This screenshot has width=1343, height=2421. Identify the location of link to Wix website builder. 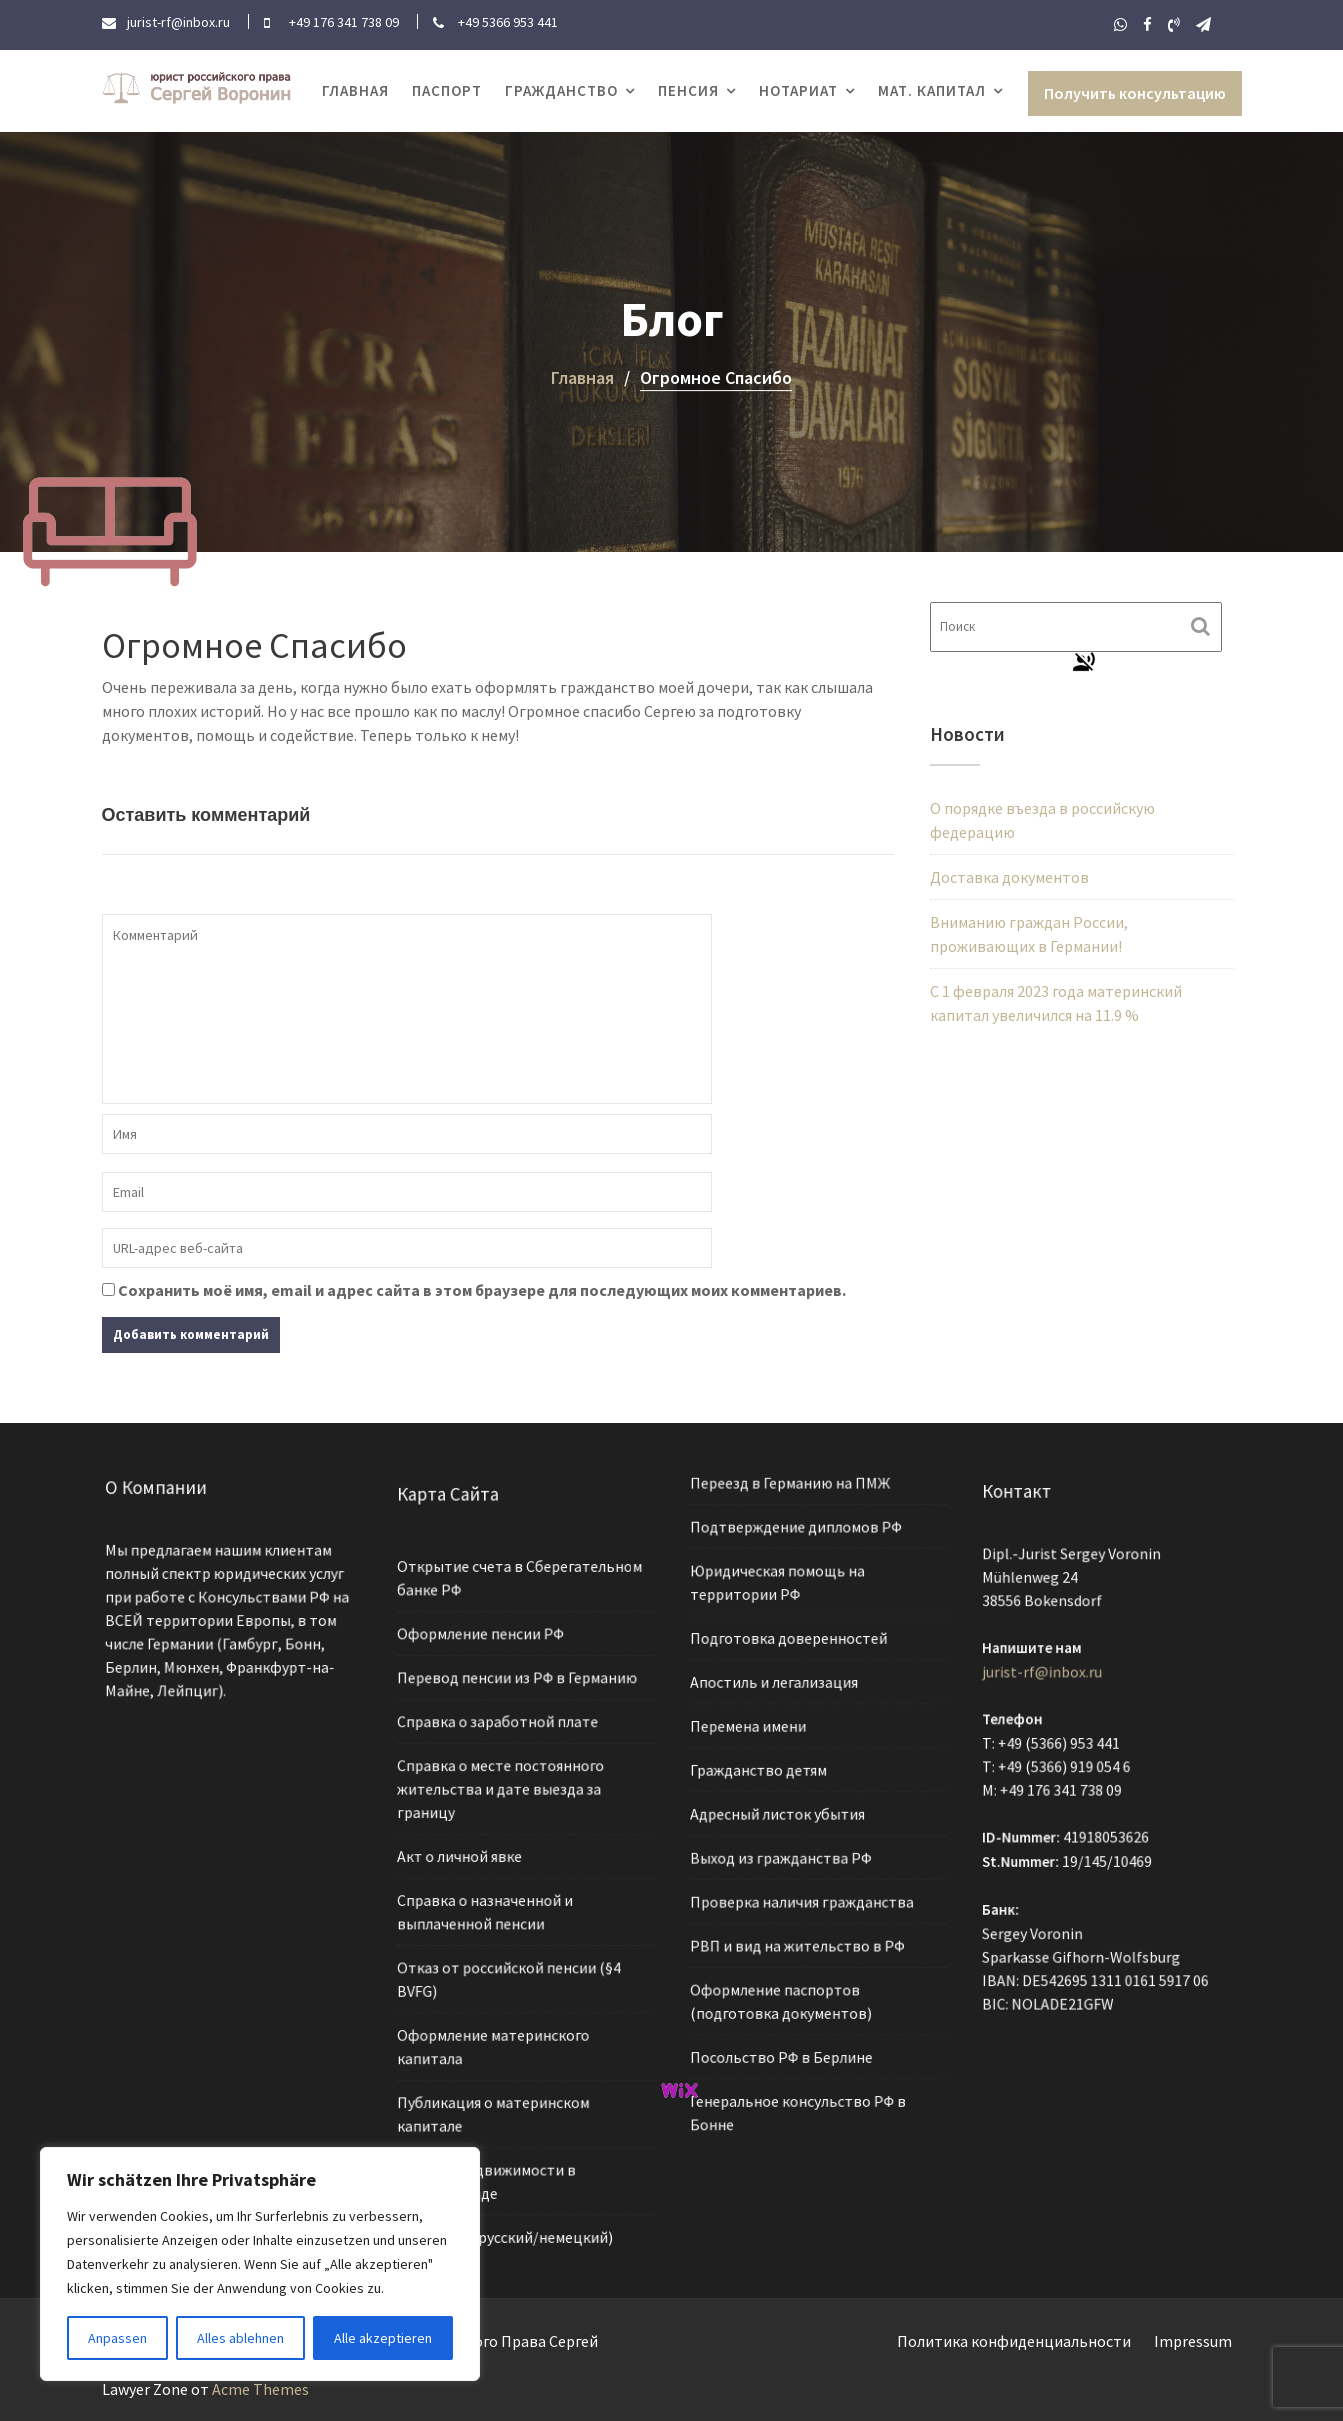
(679, 2090).